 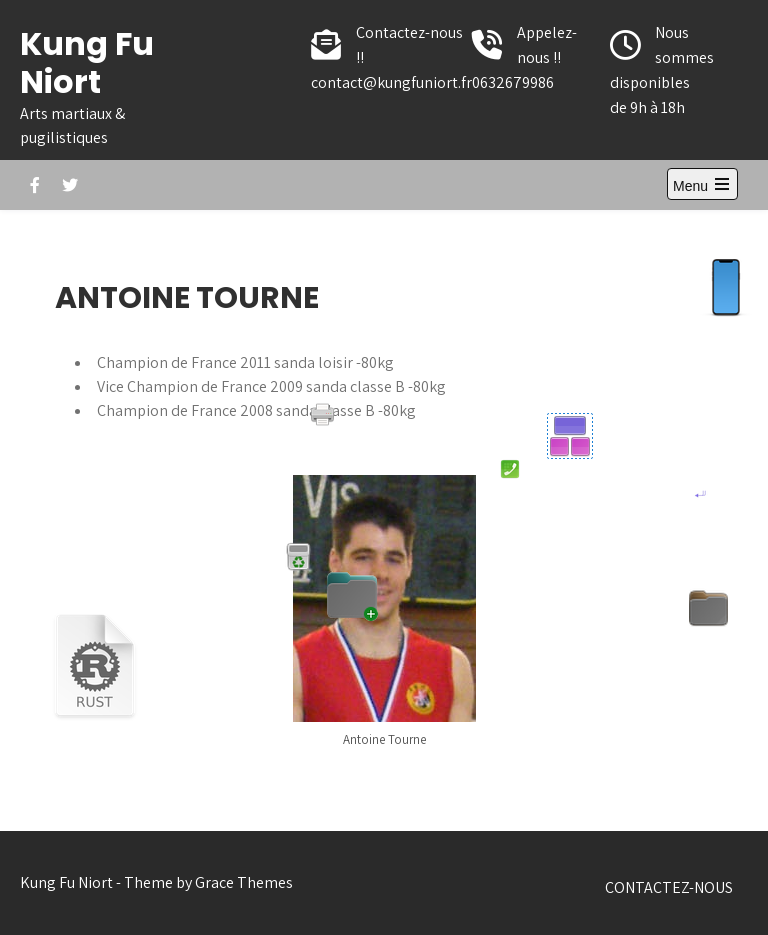 What do you see at coordinates (352, 595) in the screenshot?
I see `create a new folder` at bounding box center [352, 595].